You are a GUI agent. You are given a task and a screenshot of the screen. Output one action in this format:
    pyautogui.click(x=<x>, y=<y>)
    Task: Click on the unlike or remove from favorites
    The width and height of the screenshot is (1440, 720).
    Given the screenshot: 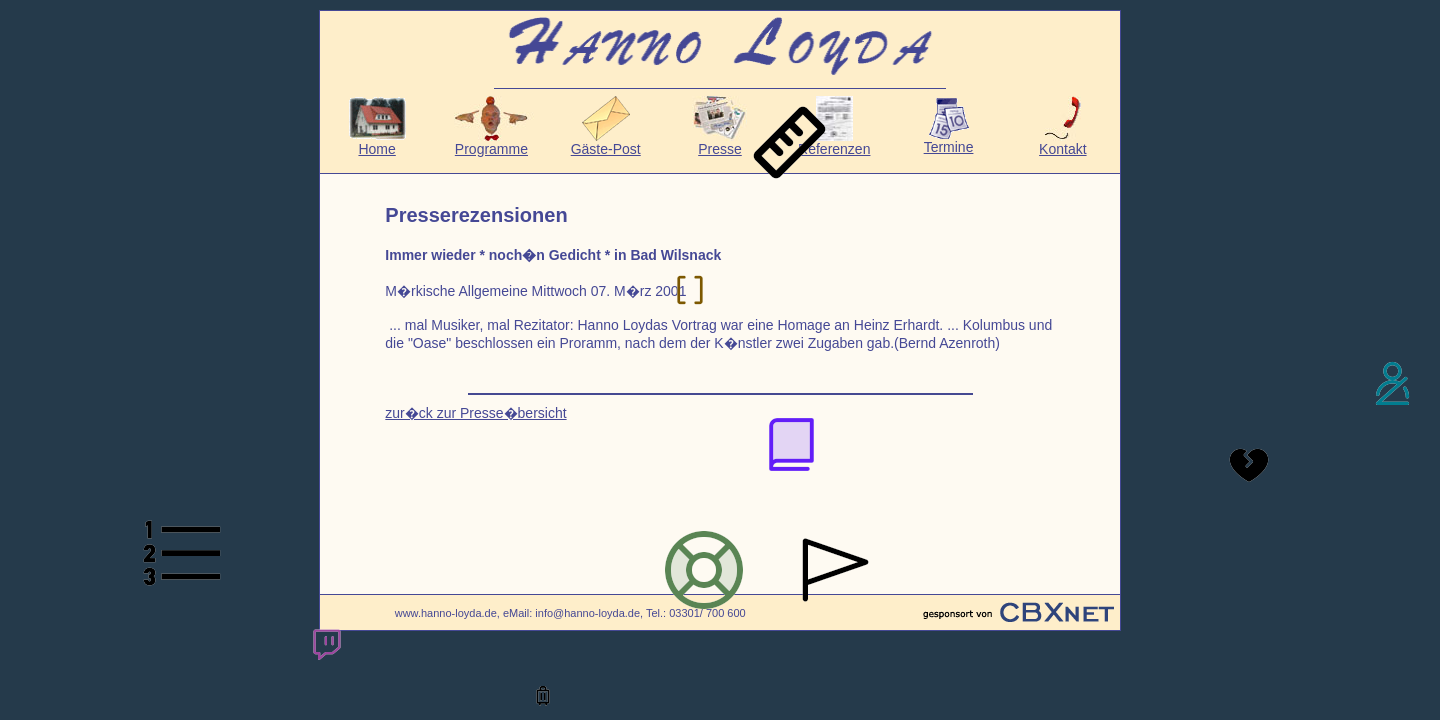 What is the action you would take?
    pyautogui.click(x=1249, y=464)
    